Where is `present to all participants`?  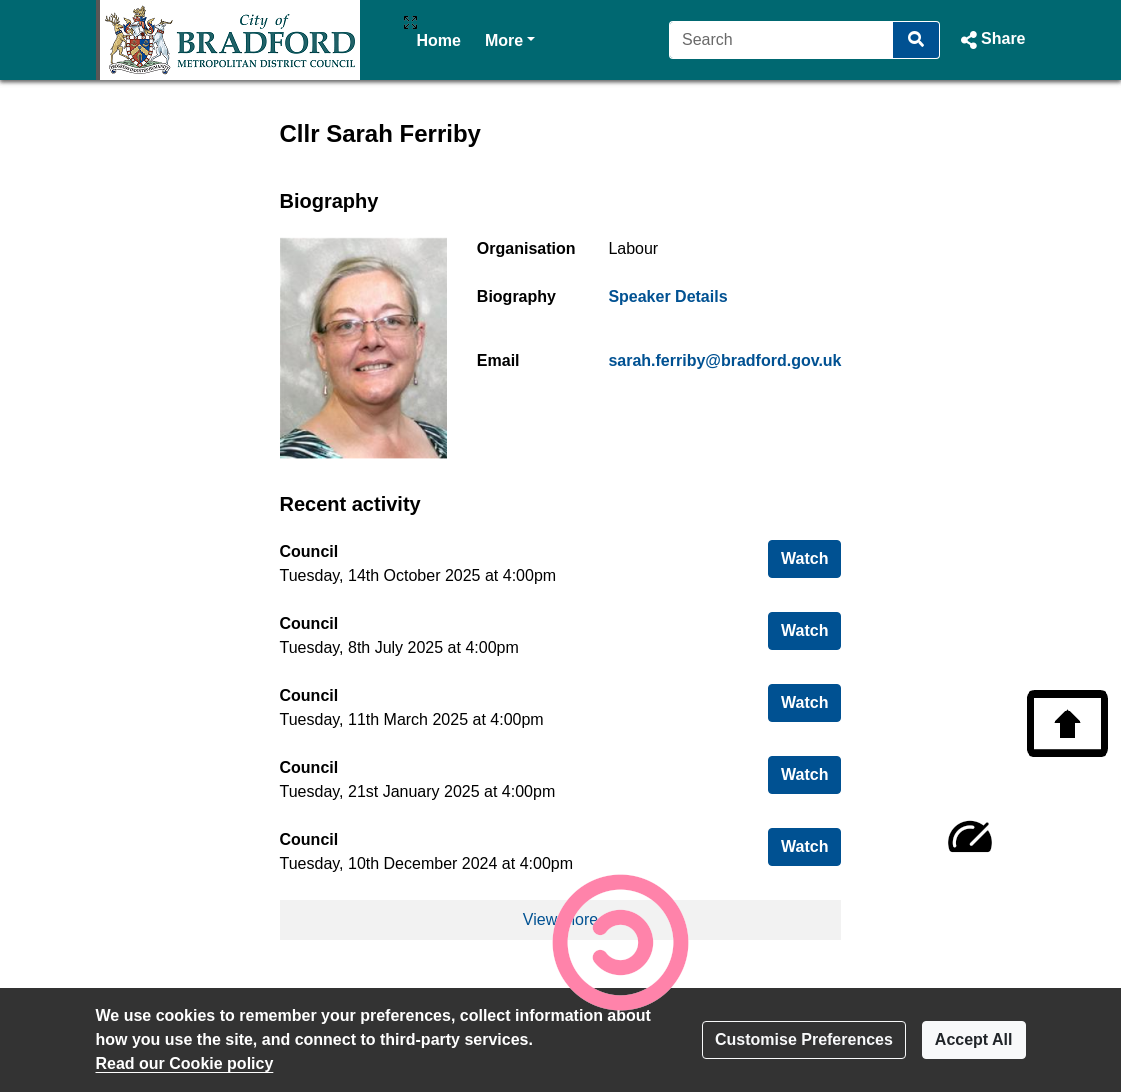 present to all participants is located at coordinates (1067, 723).